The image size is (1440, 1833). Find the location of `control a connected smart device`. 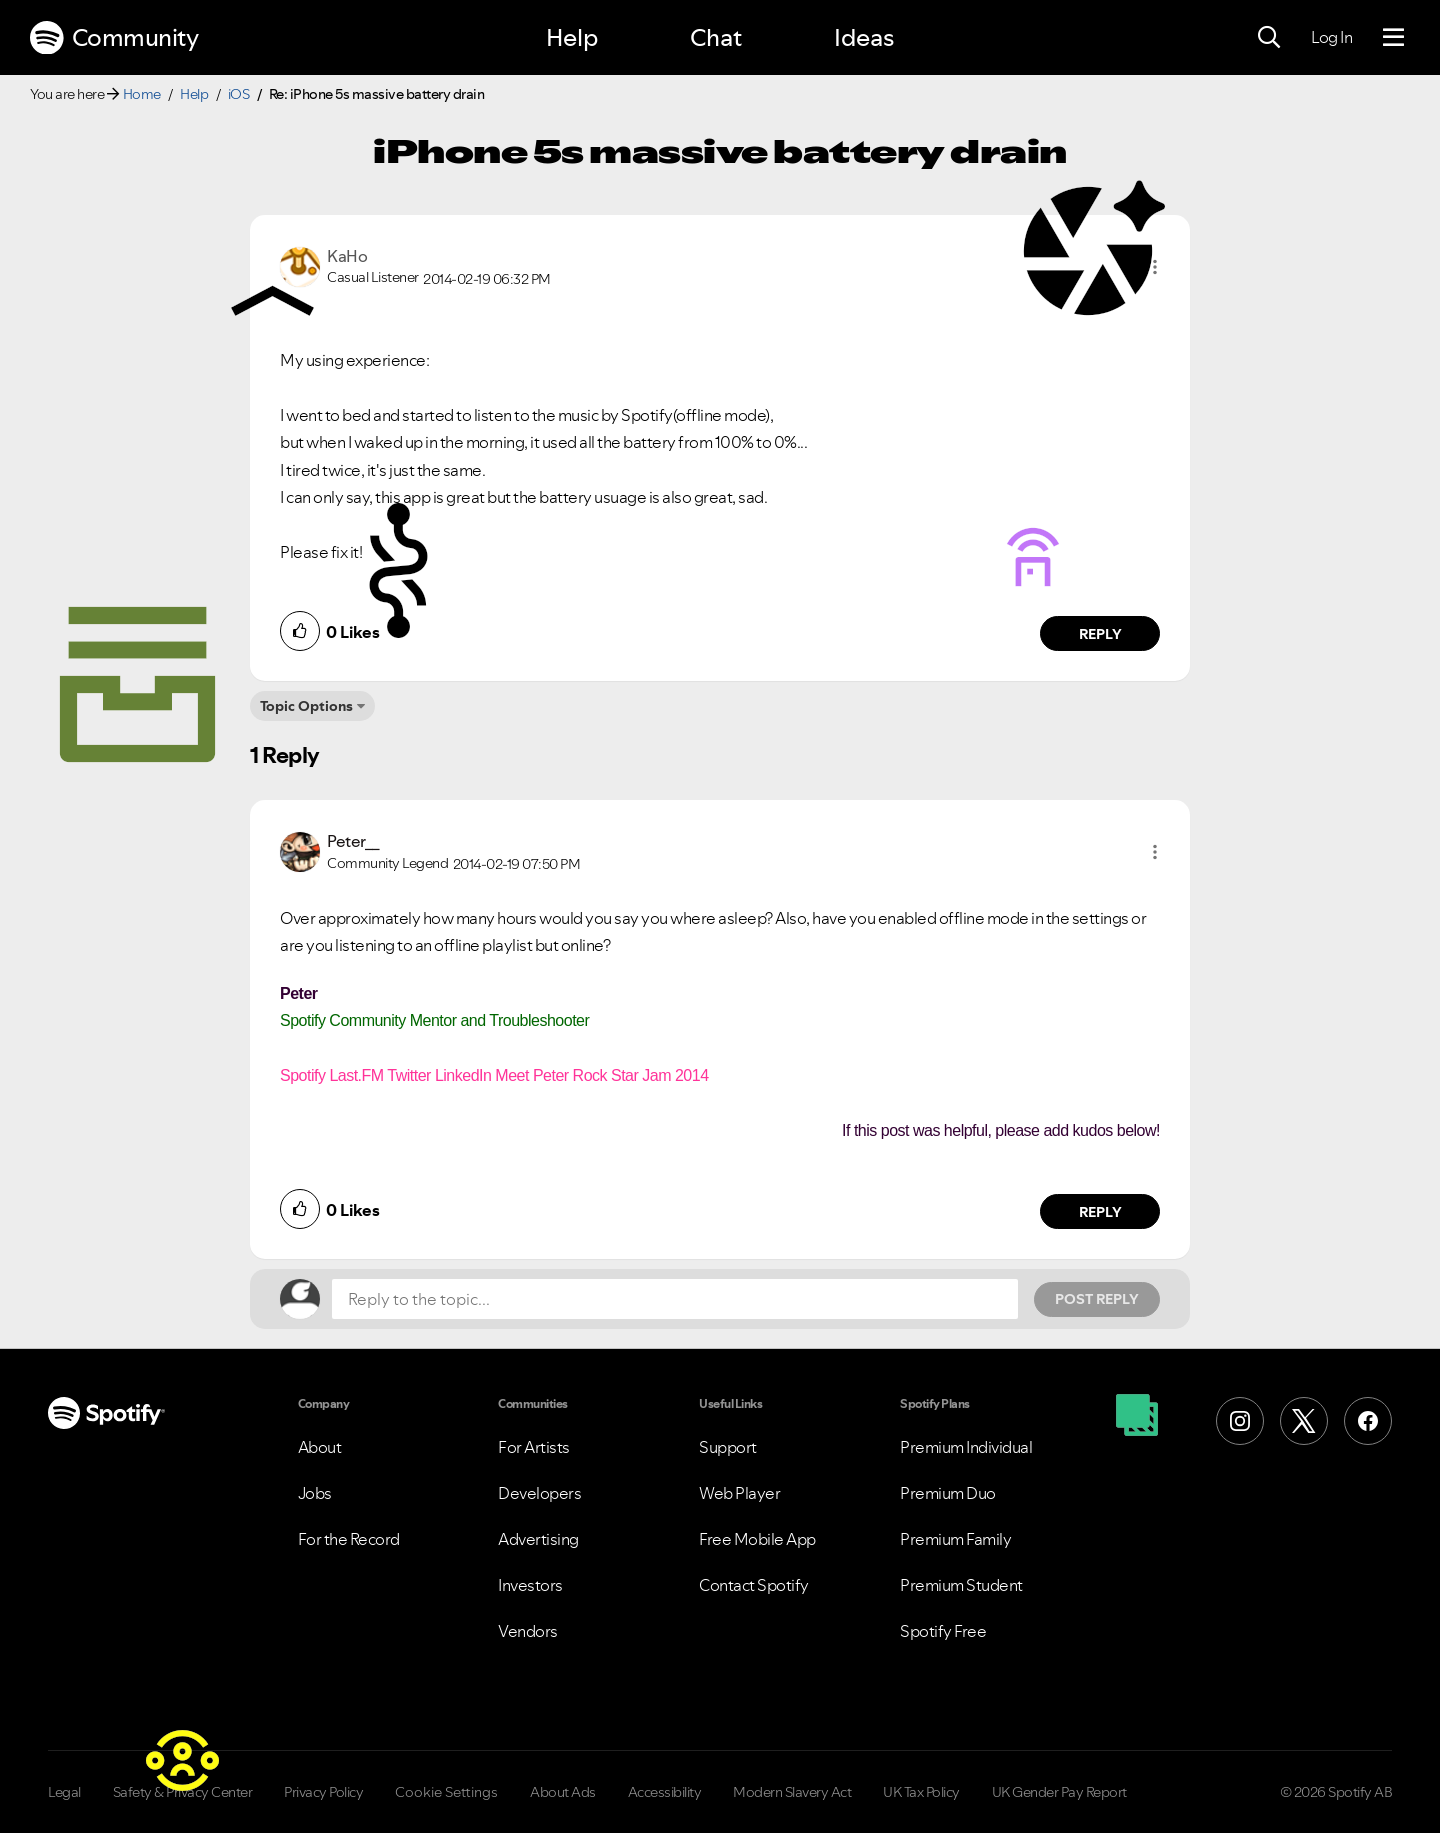

control a connected smart device is located at coordinates (1033, 557).